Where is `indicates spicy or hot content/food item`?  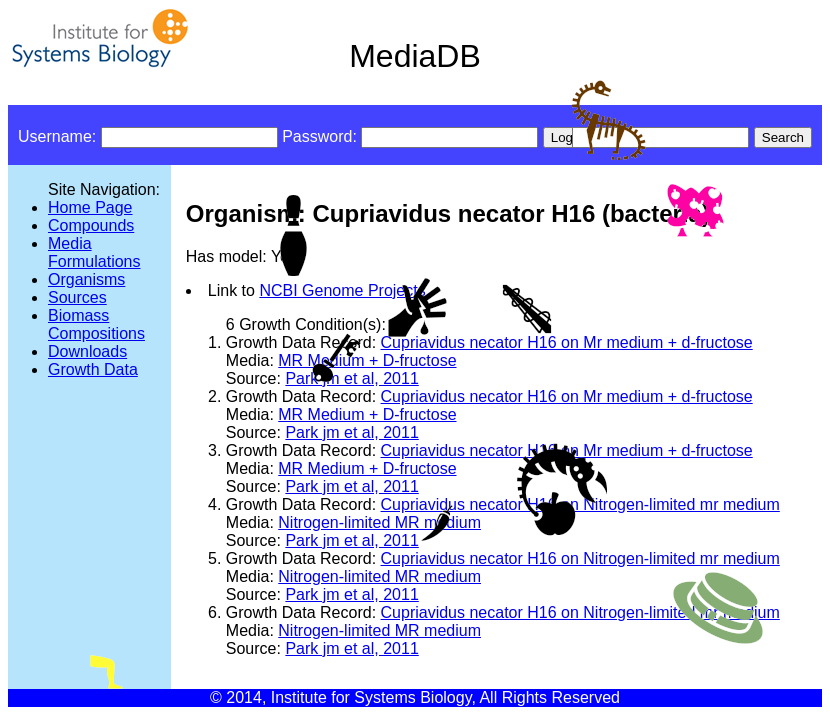 indicates spicy or hot content/food item is located at coordinates (437, 523).